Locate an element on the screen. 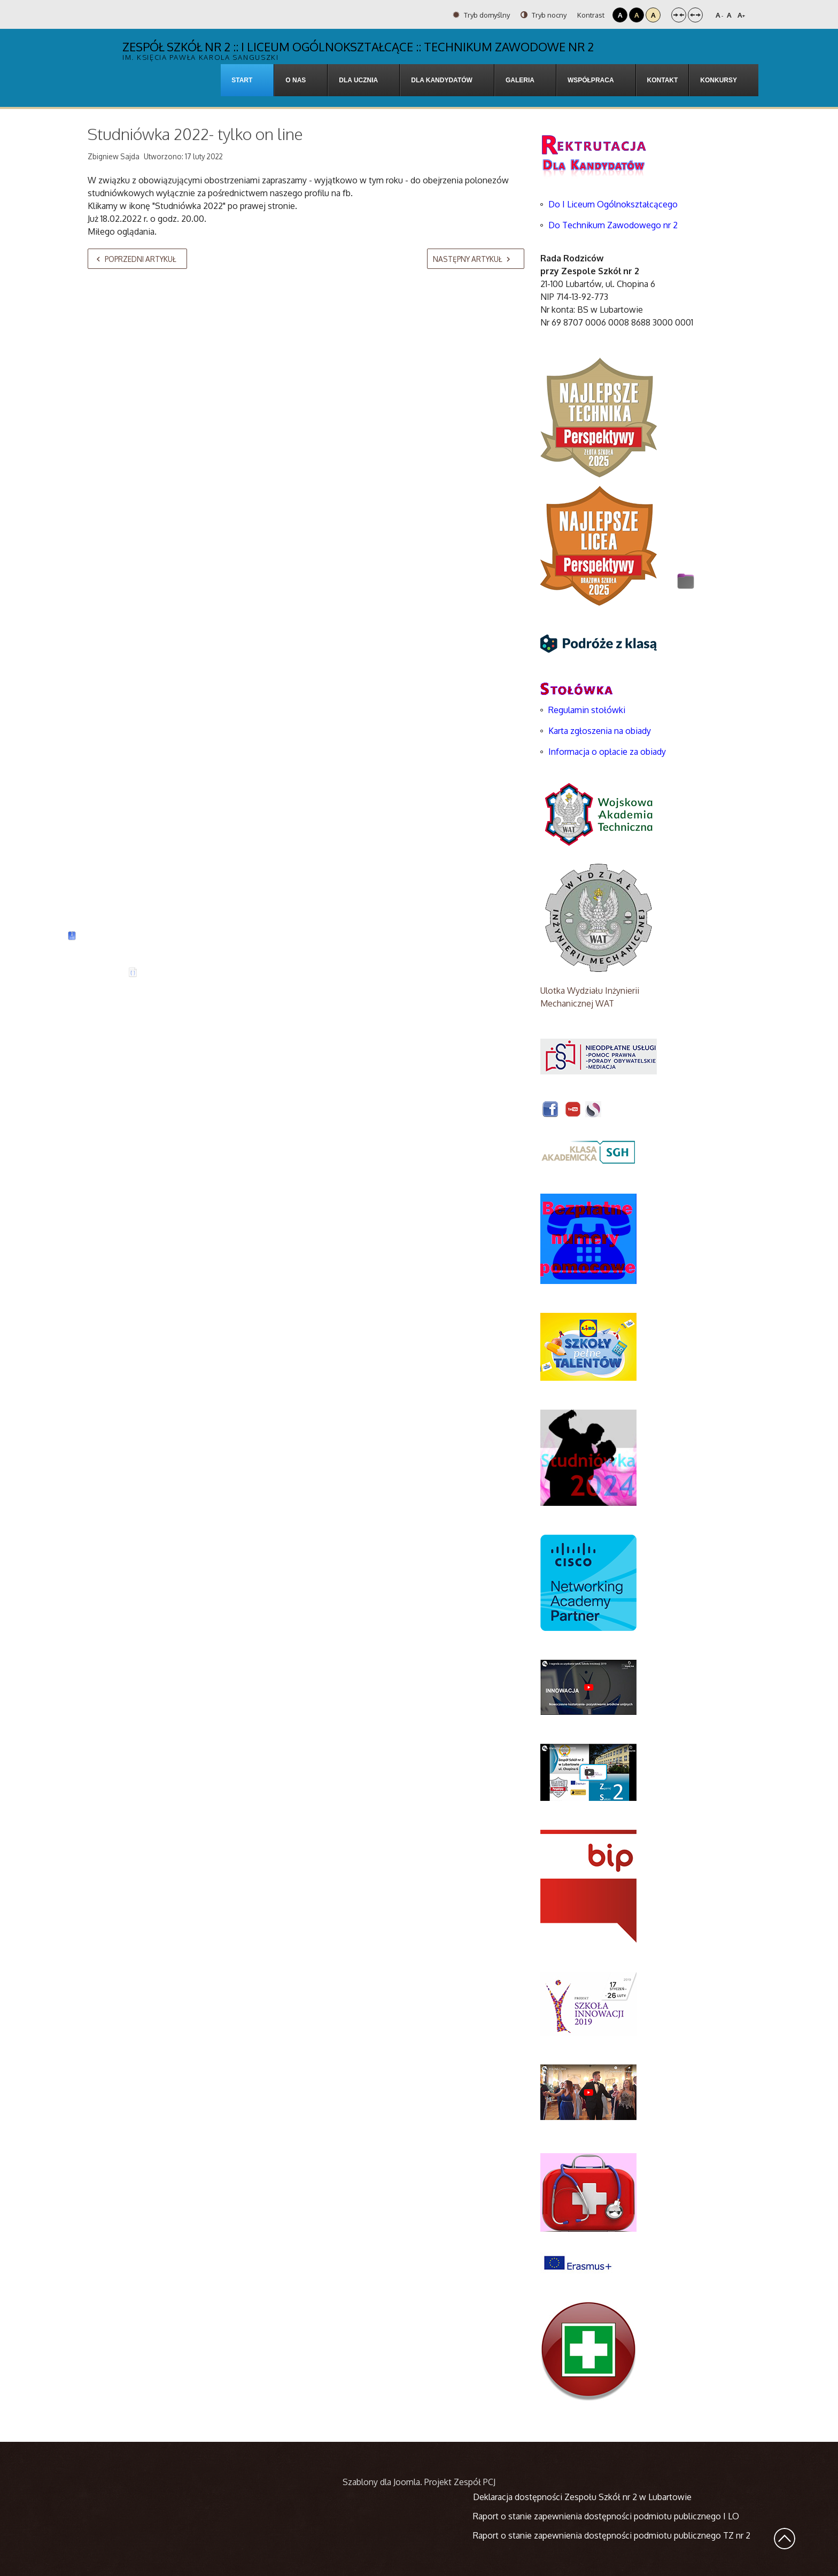 The height and width of the screenshot is (2576, 838). a gzip compressed archive file is located at coordinates (72, 935).